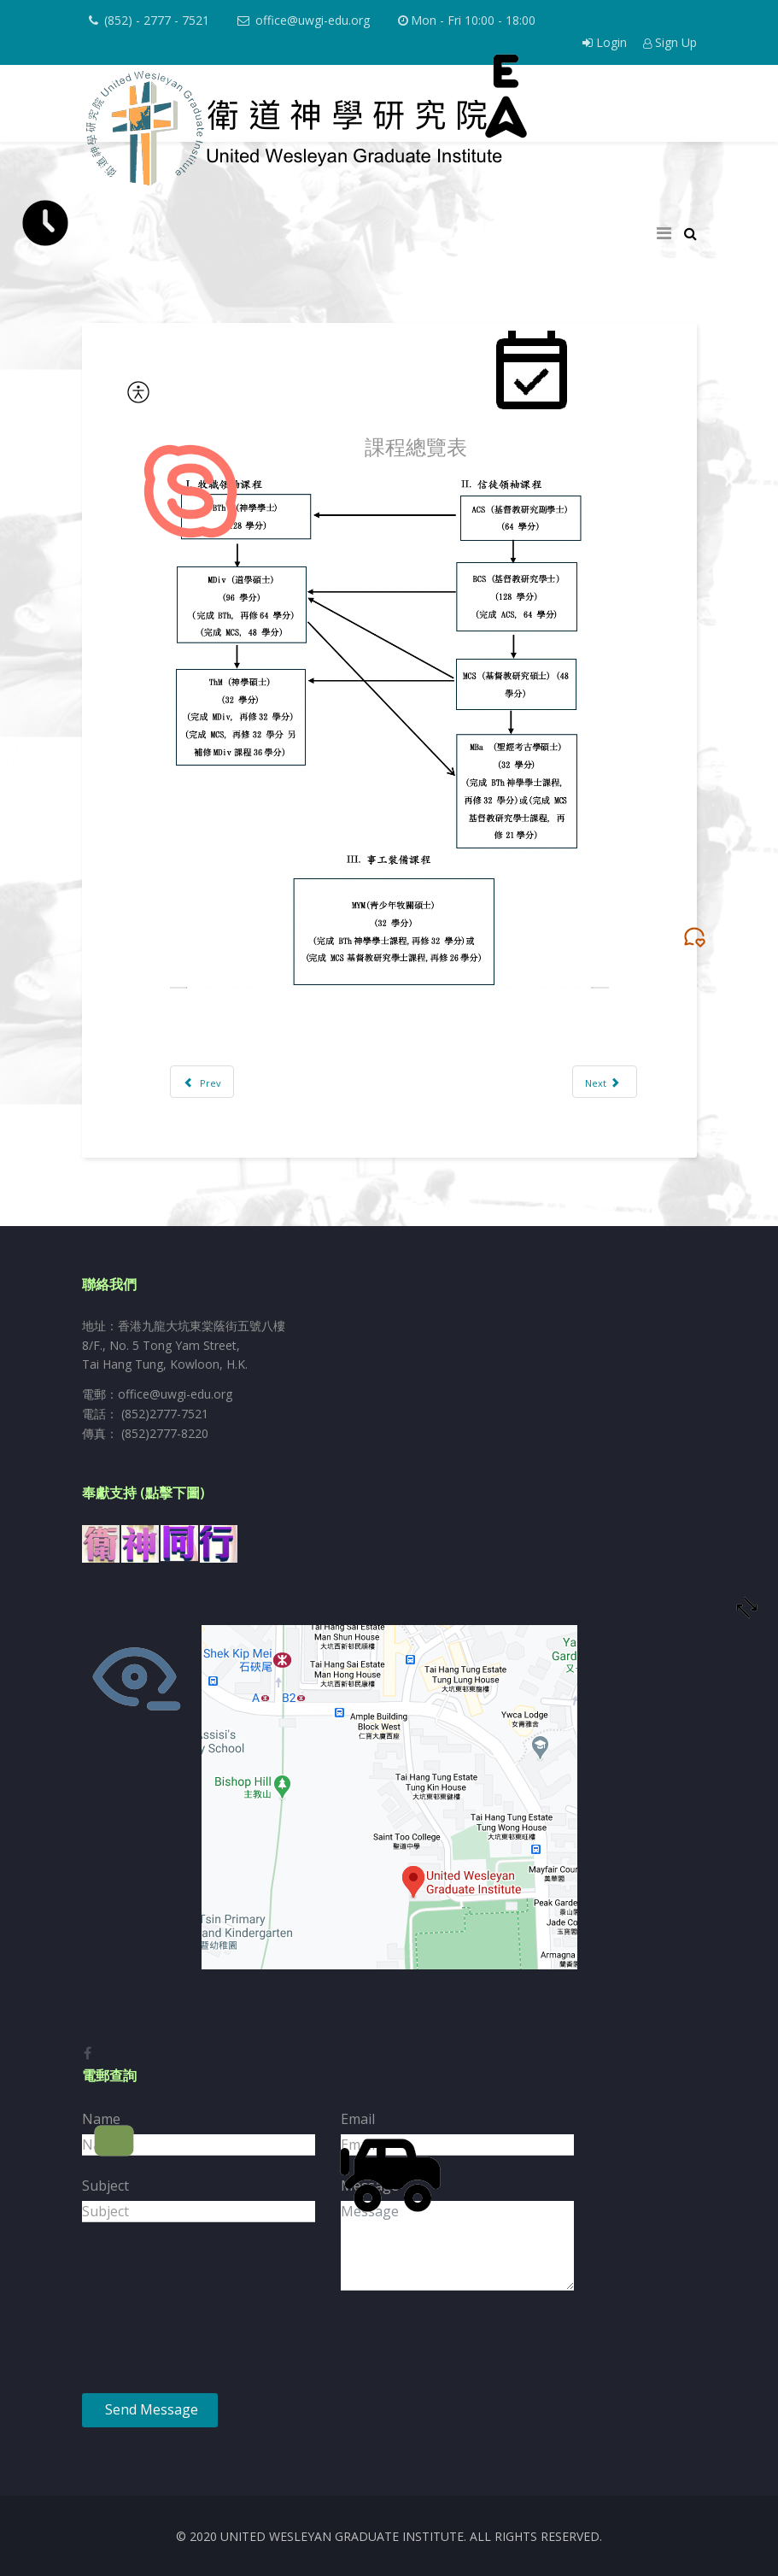  Describe the element at coordinates (390, 2175) in the screenshot. I see `select SUV as vehicle type` at that location.